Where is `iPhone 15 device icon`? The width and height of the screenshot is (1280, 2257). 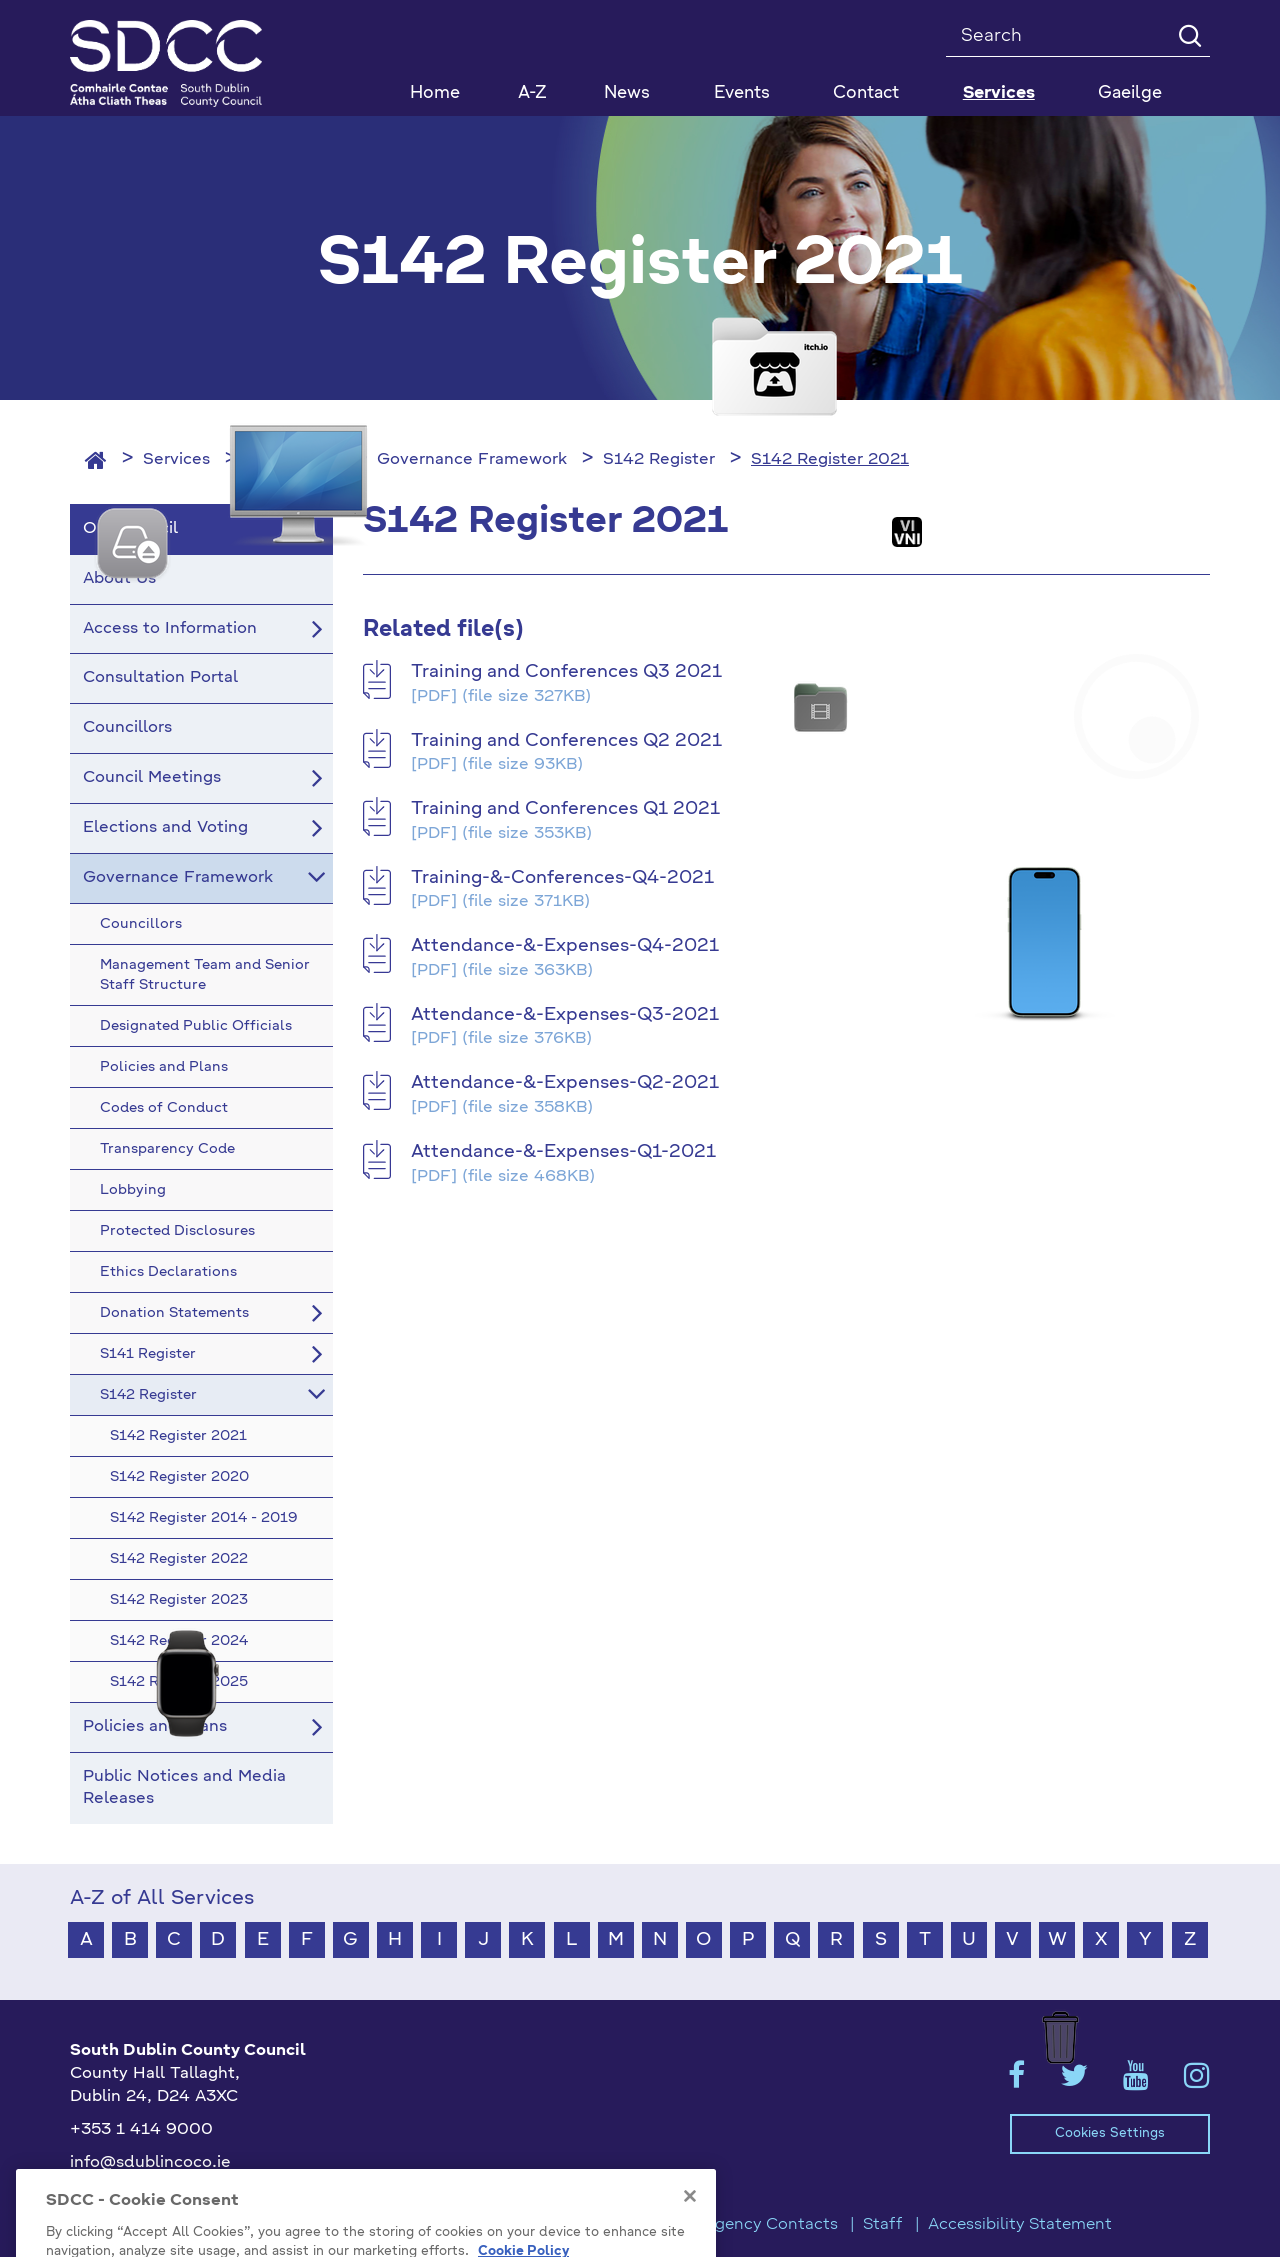 iPhone 15 device icon is located at coordinates (1044, 944).